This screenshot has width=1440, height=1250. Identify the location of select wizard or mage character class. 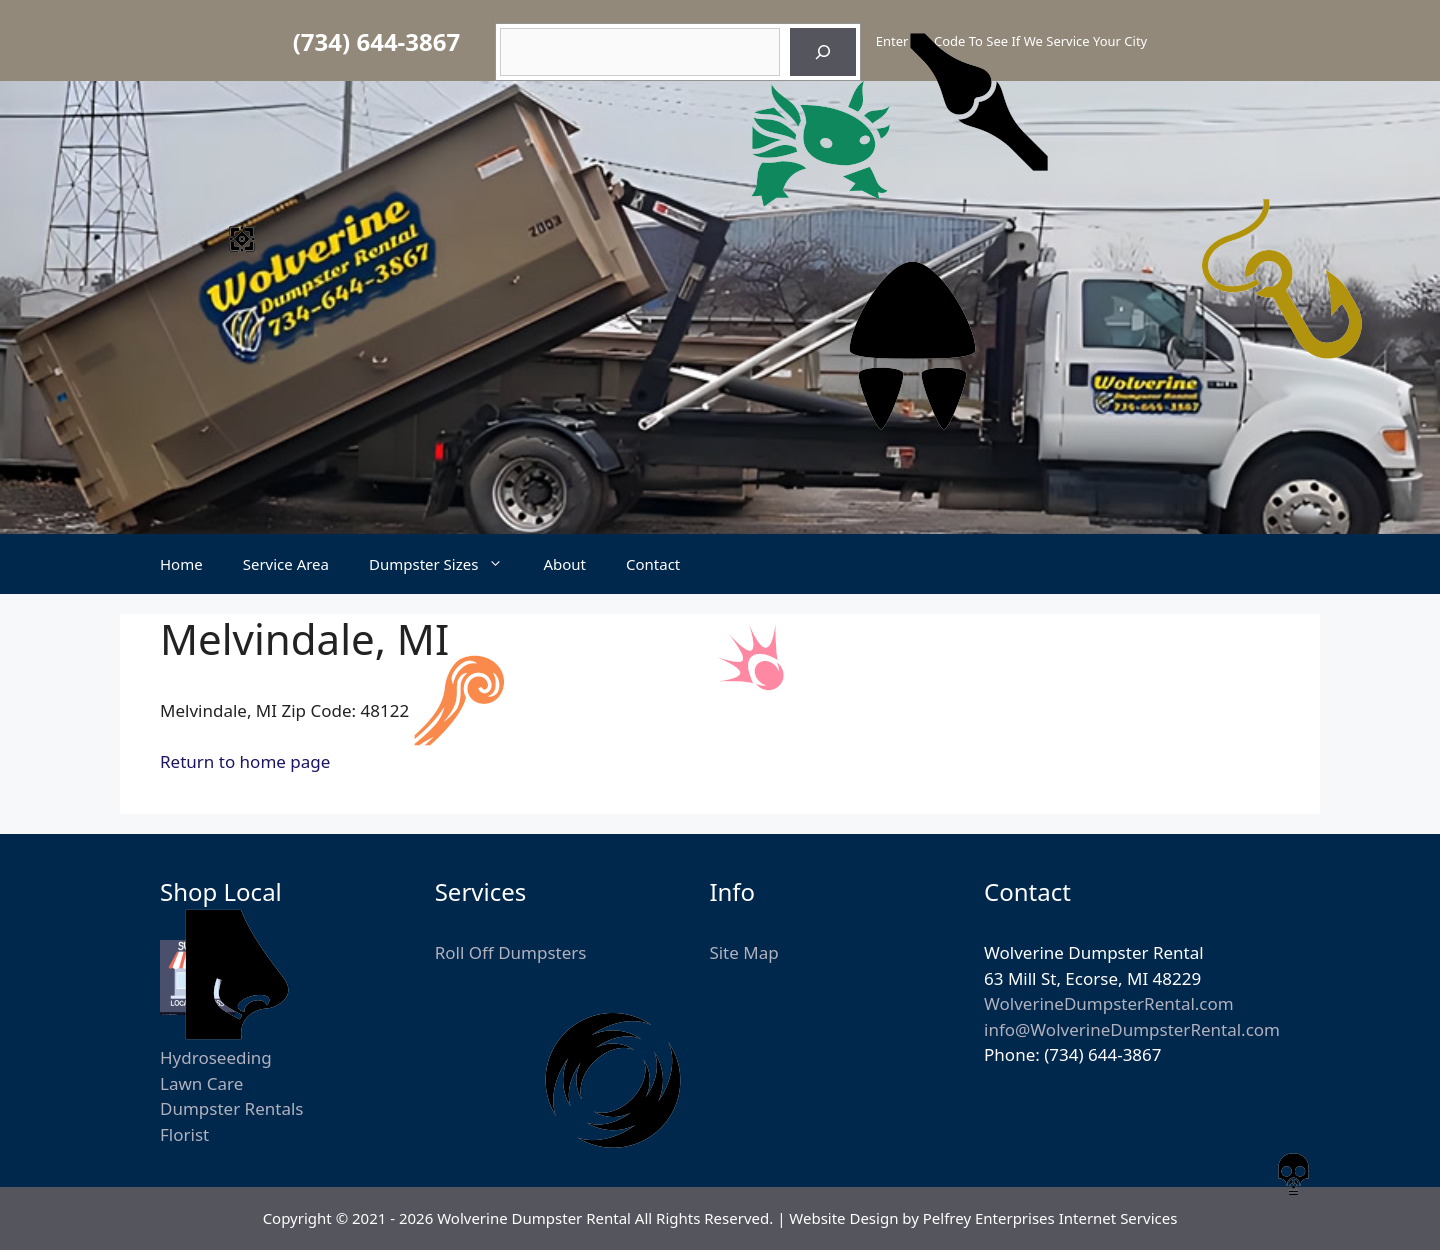
(459, 700).